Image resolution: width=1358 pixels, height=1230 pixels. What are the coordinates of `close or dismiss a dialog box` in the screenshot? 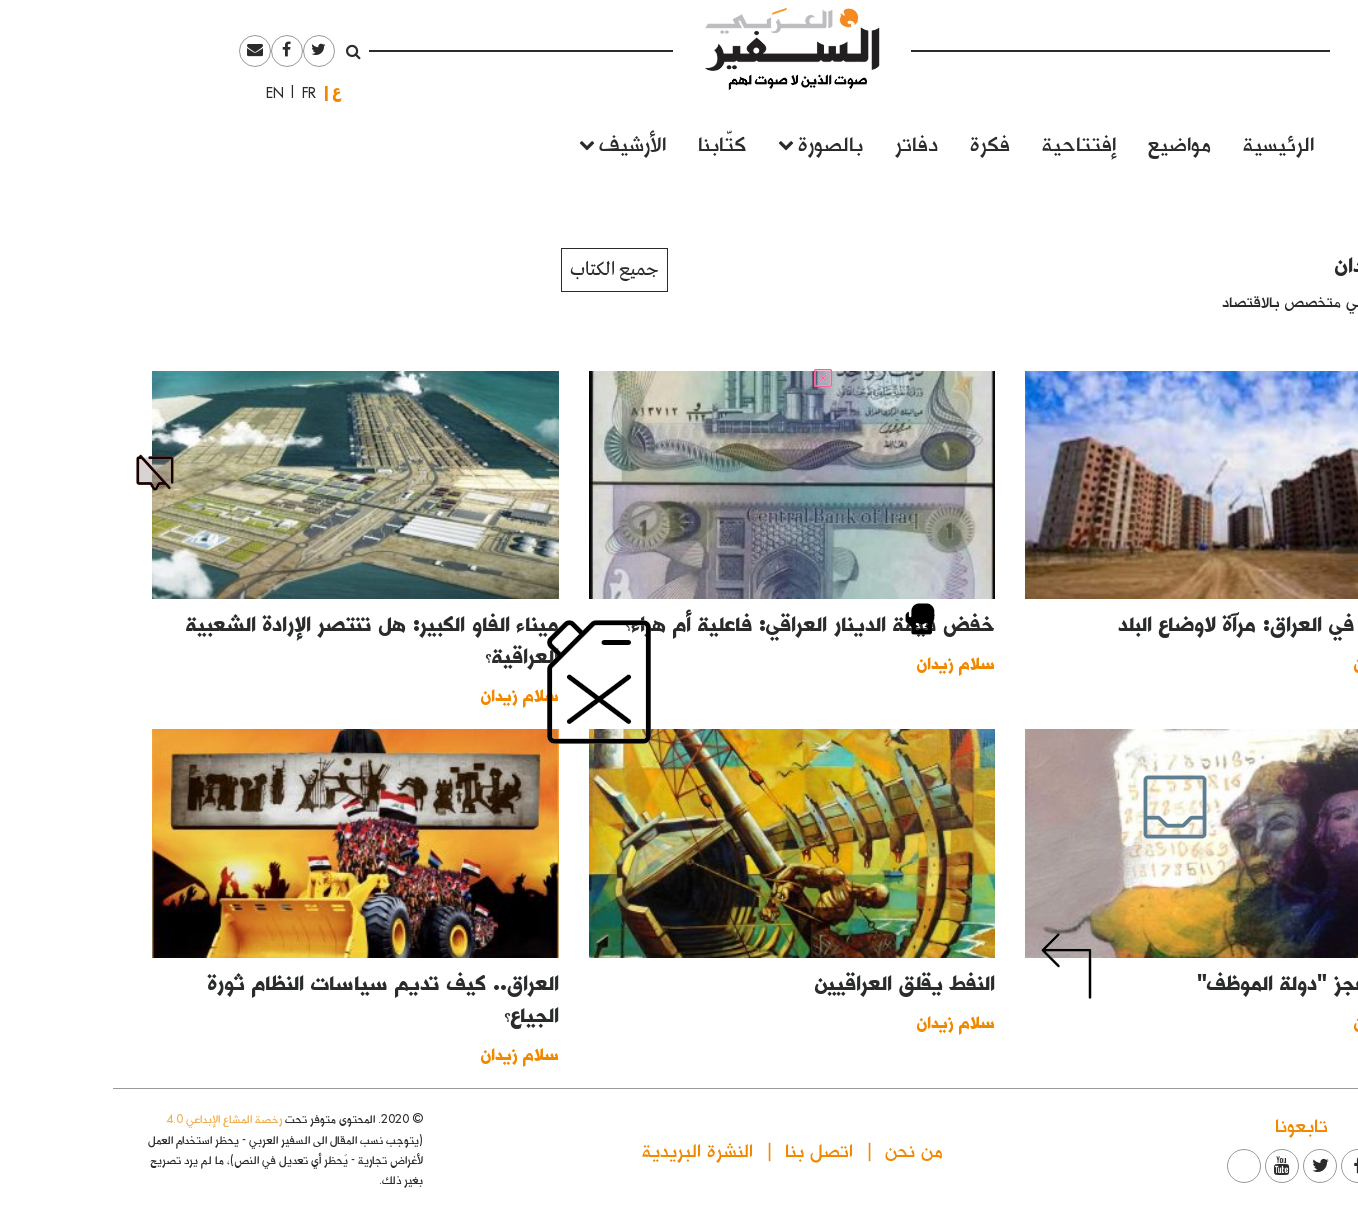 It's located at (823, 378).